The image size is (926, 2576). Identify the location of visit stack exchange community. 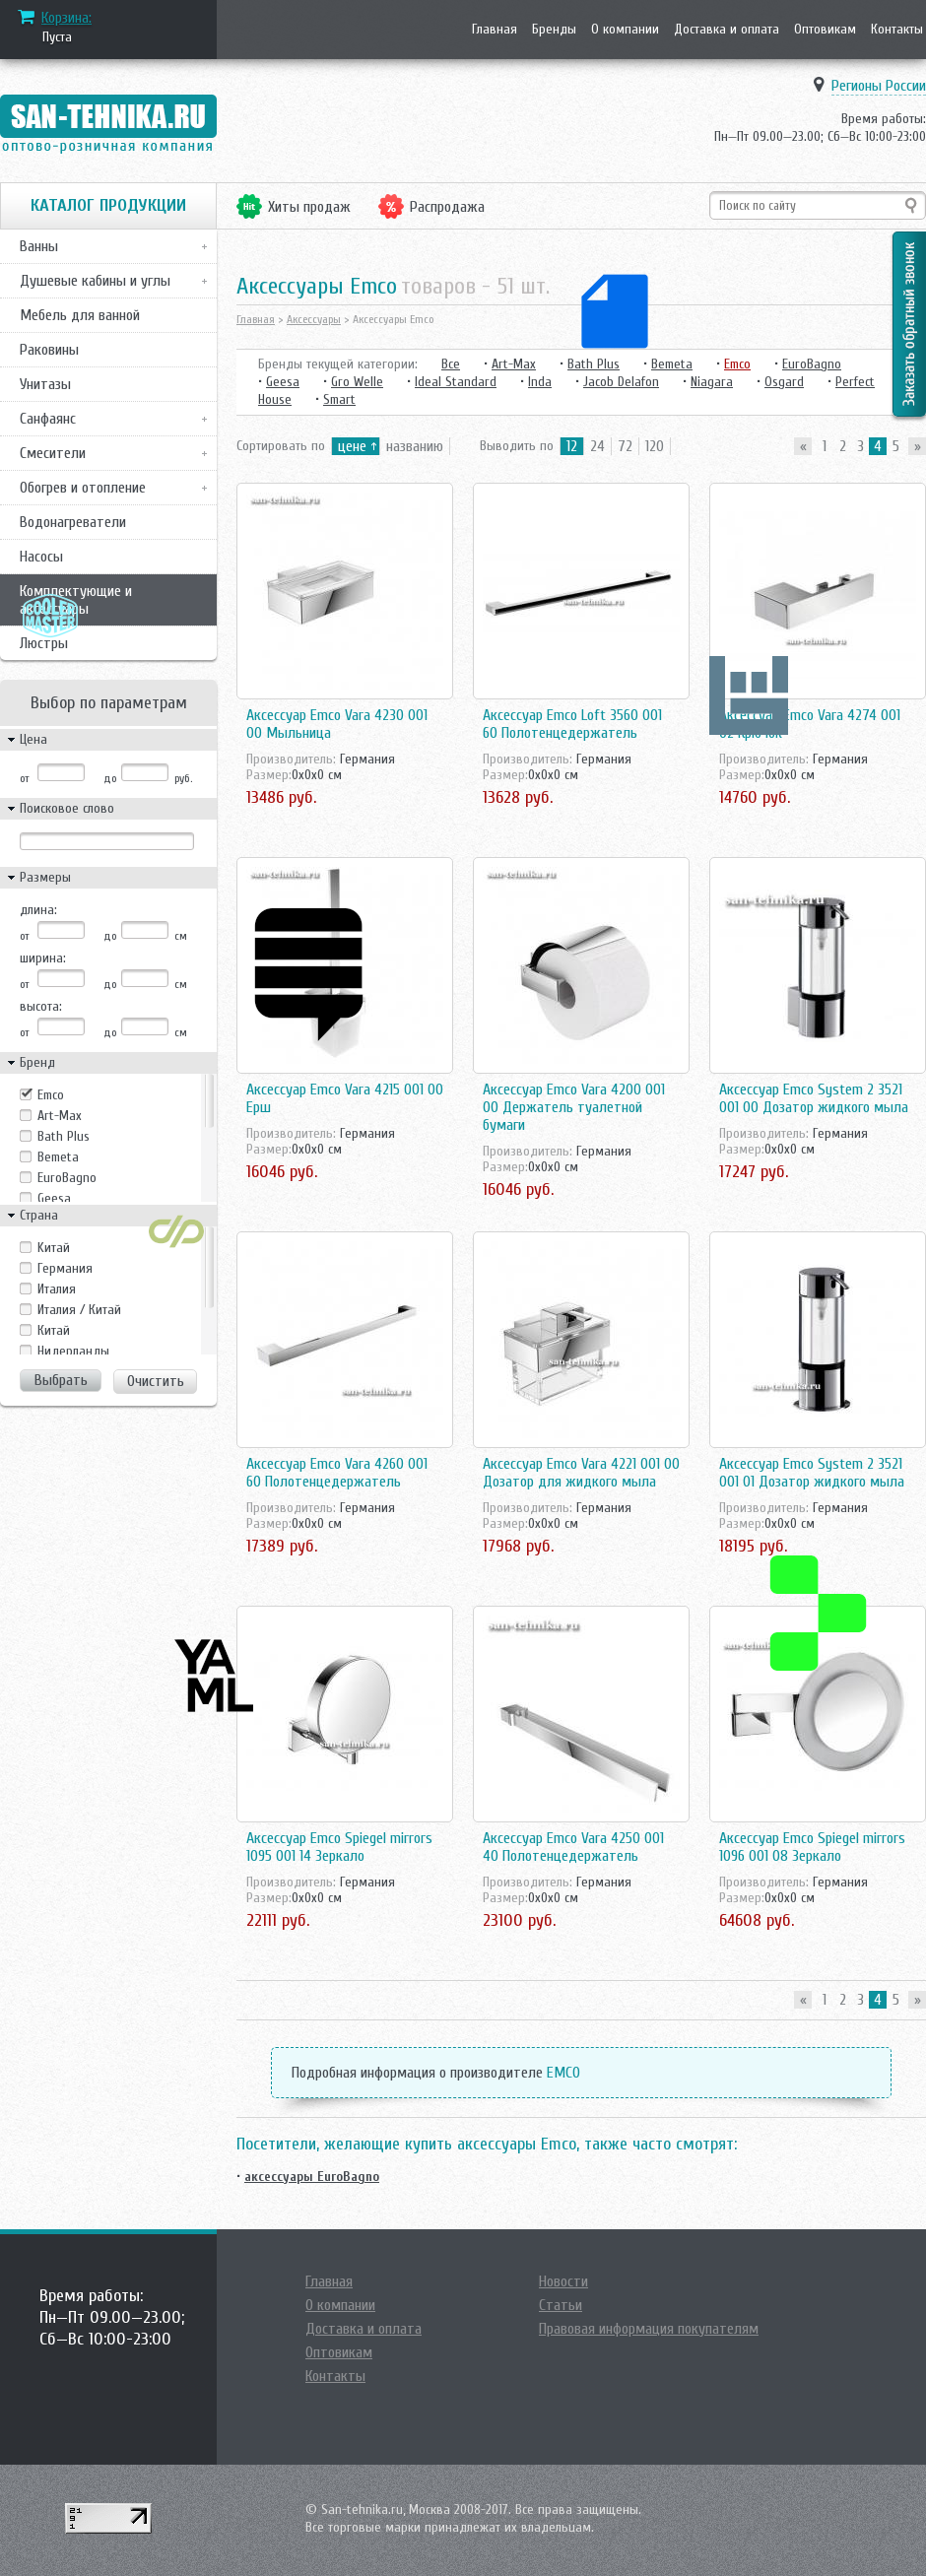
(308, 974).